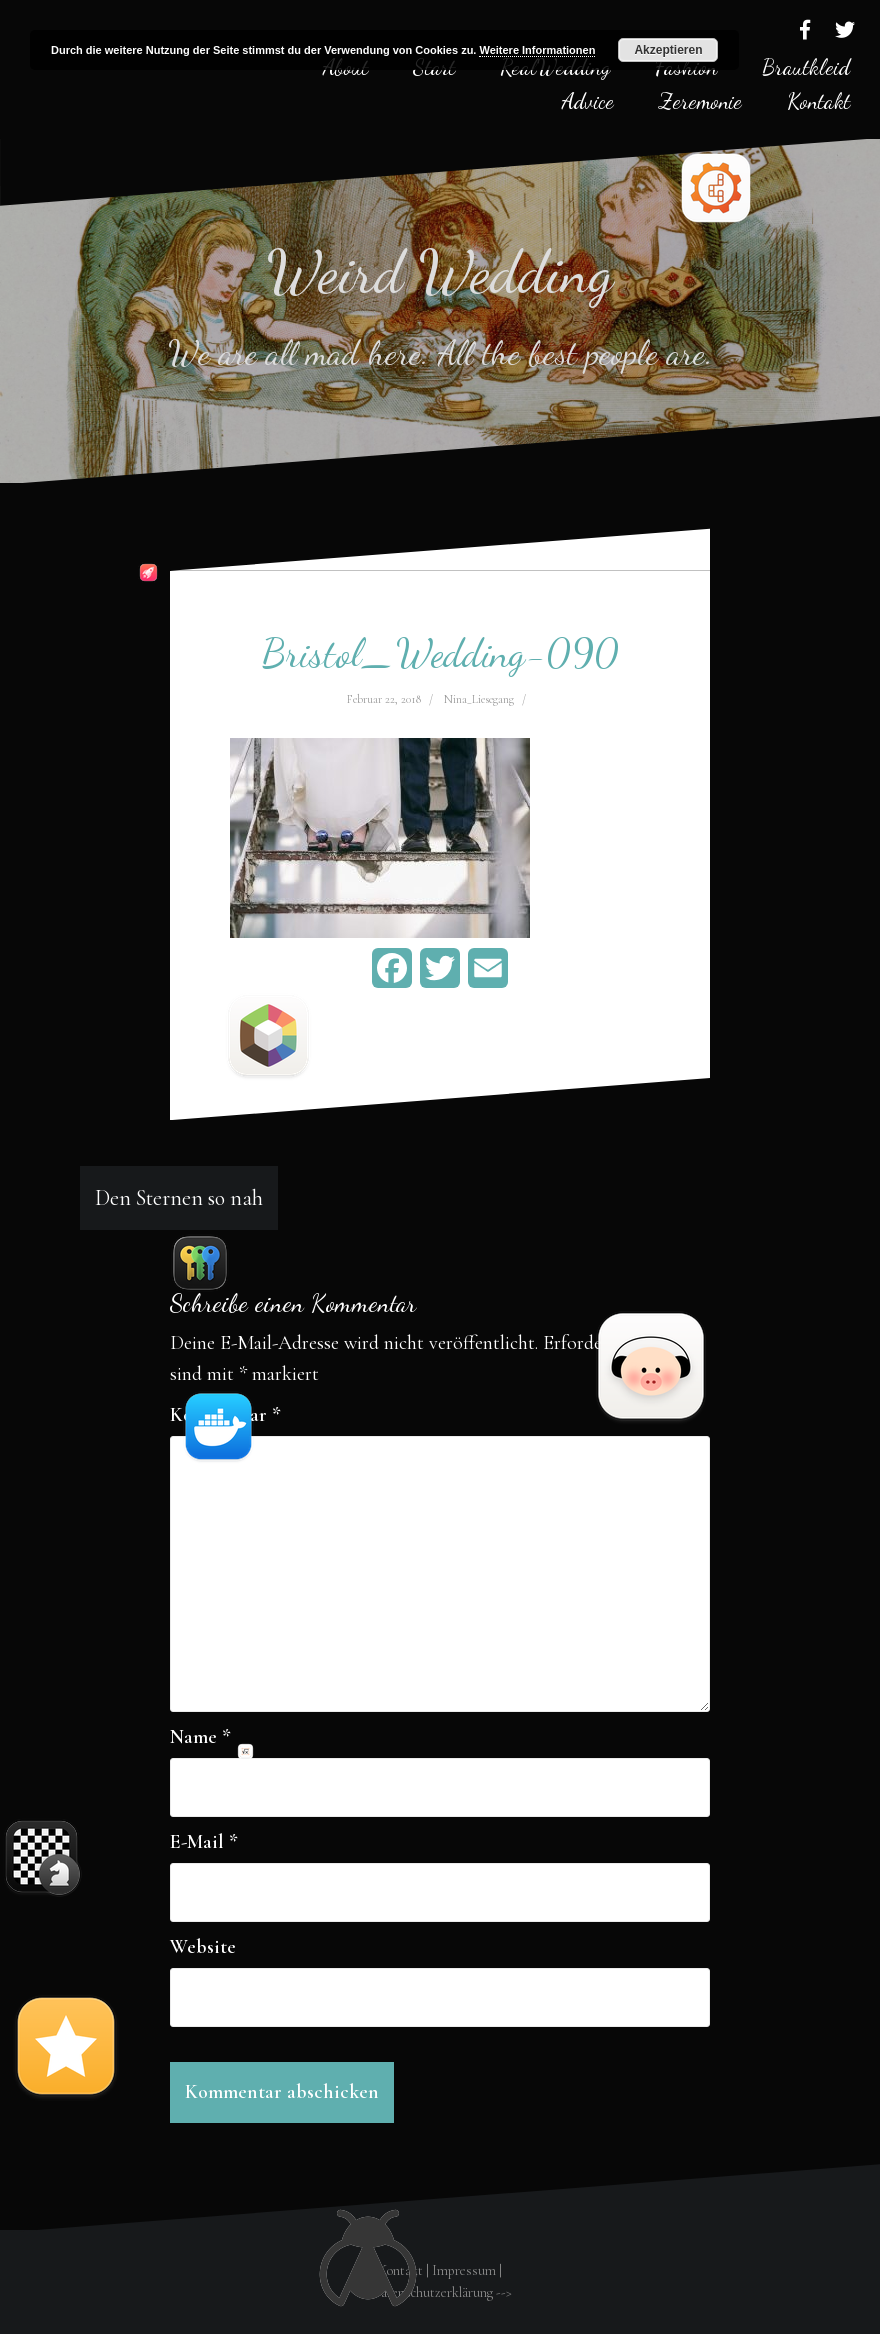 The image size is (880, 2334). I want to click on open the passwords app, so click(200, 1263).